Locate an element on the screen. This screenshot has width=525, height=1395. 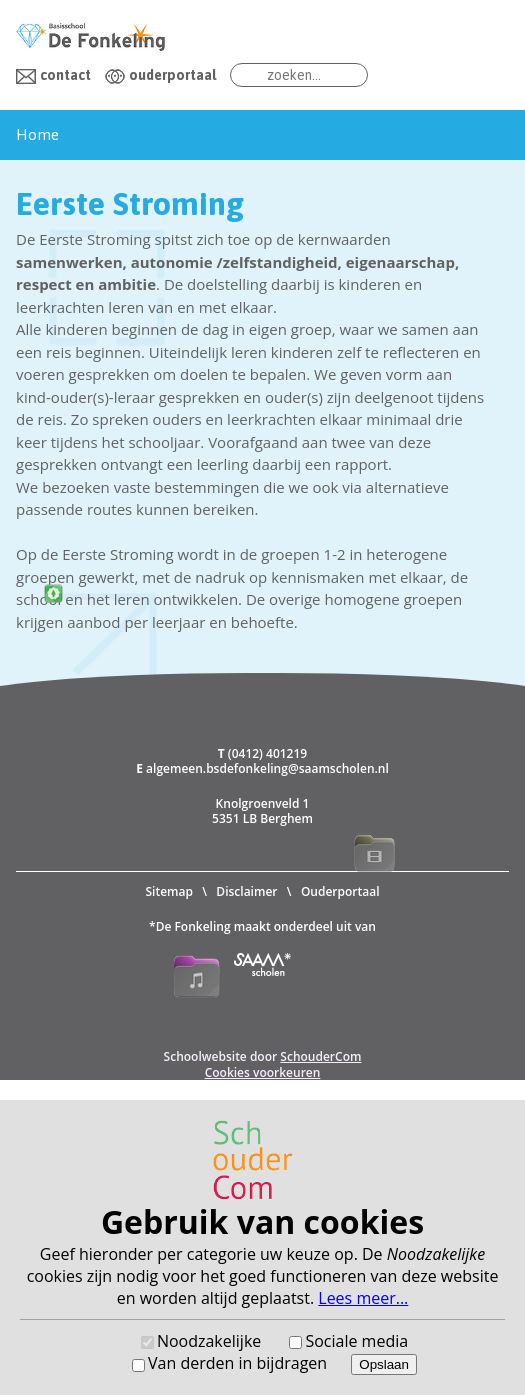
open your music folder is located at coordinates (196, 976).